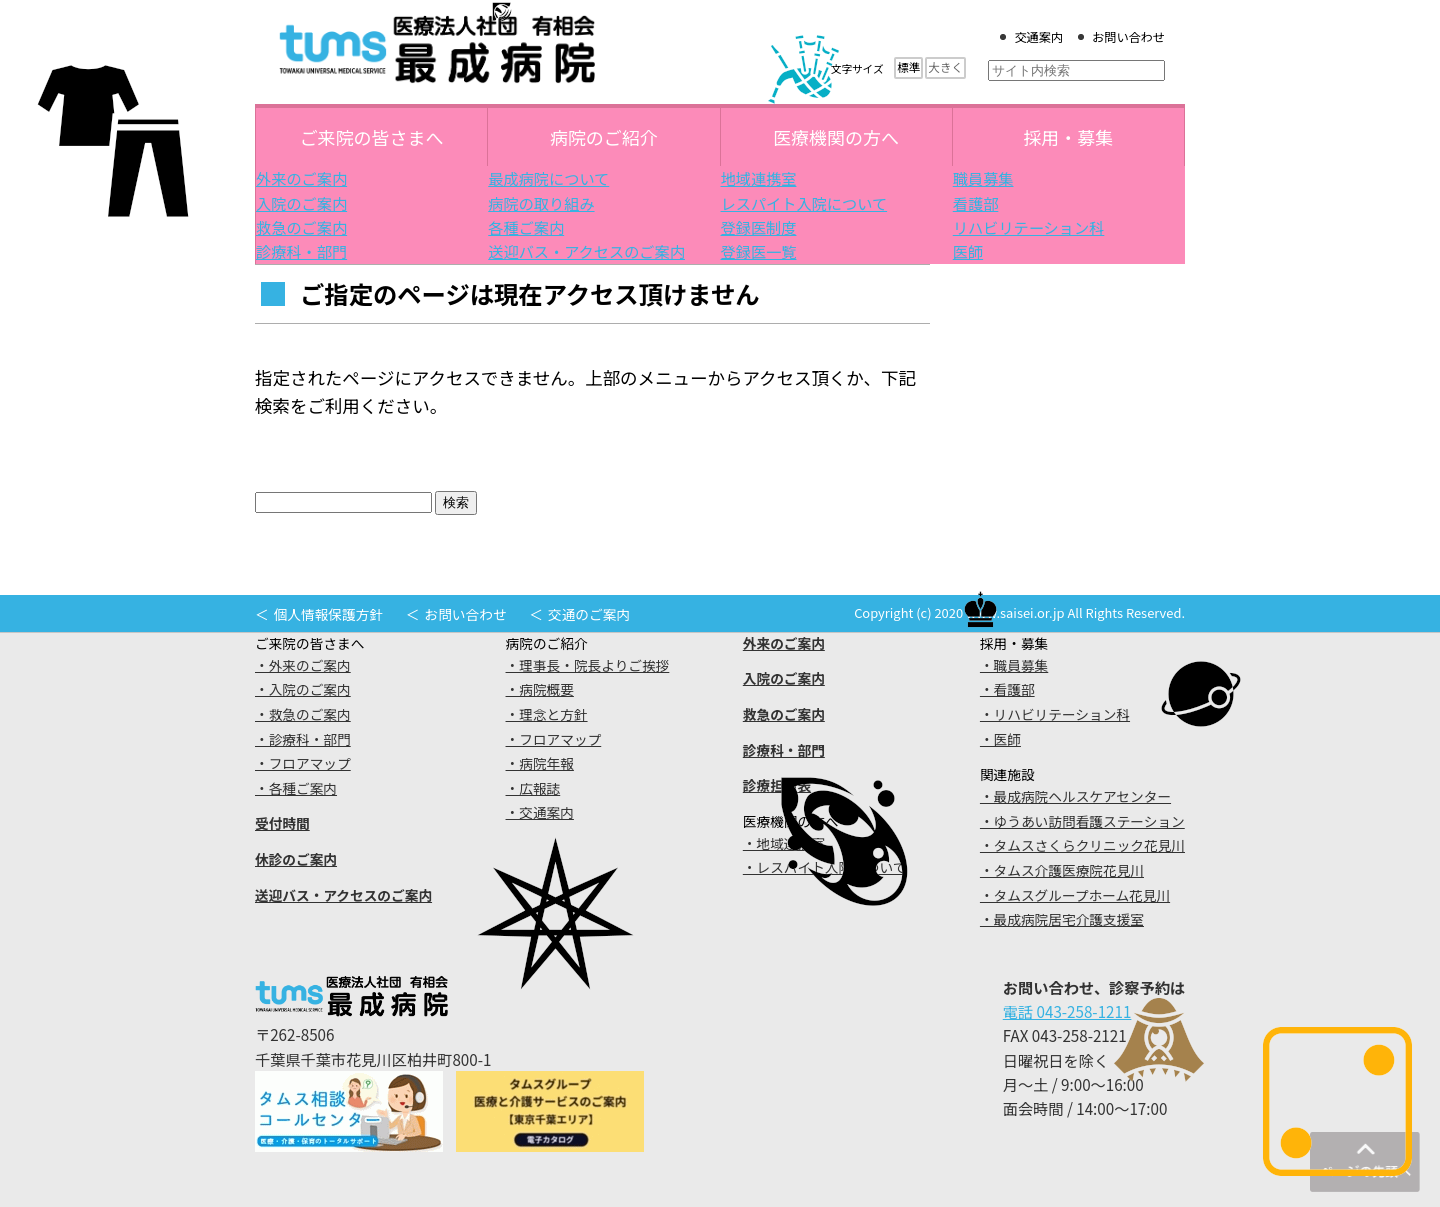 This screenshot has height=1207, width=1440. What do you see at coordinates (980, 608) in the screenshot?
I see `select the king piece in a chess game` at bounding box center [980, 608].